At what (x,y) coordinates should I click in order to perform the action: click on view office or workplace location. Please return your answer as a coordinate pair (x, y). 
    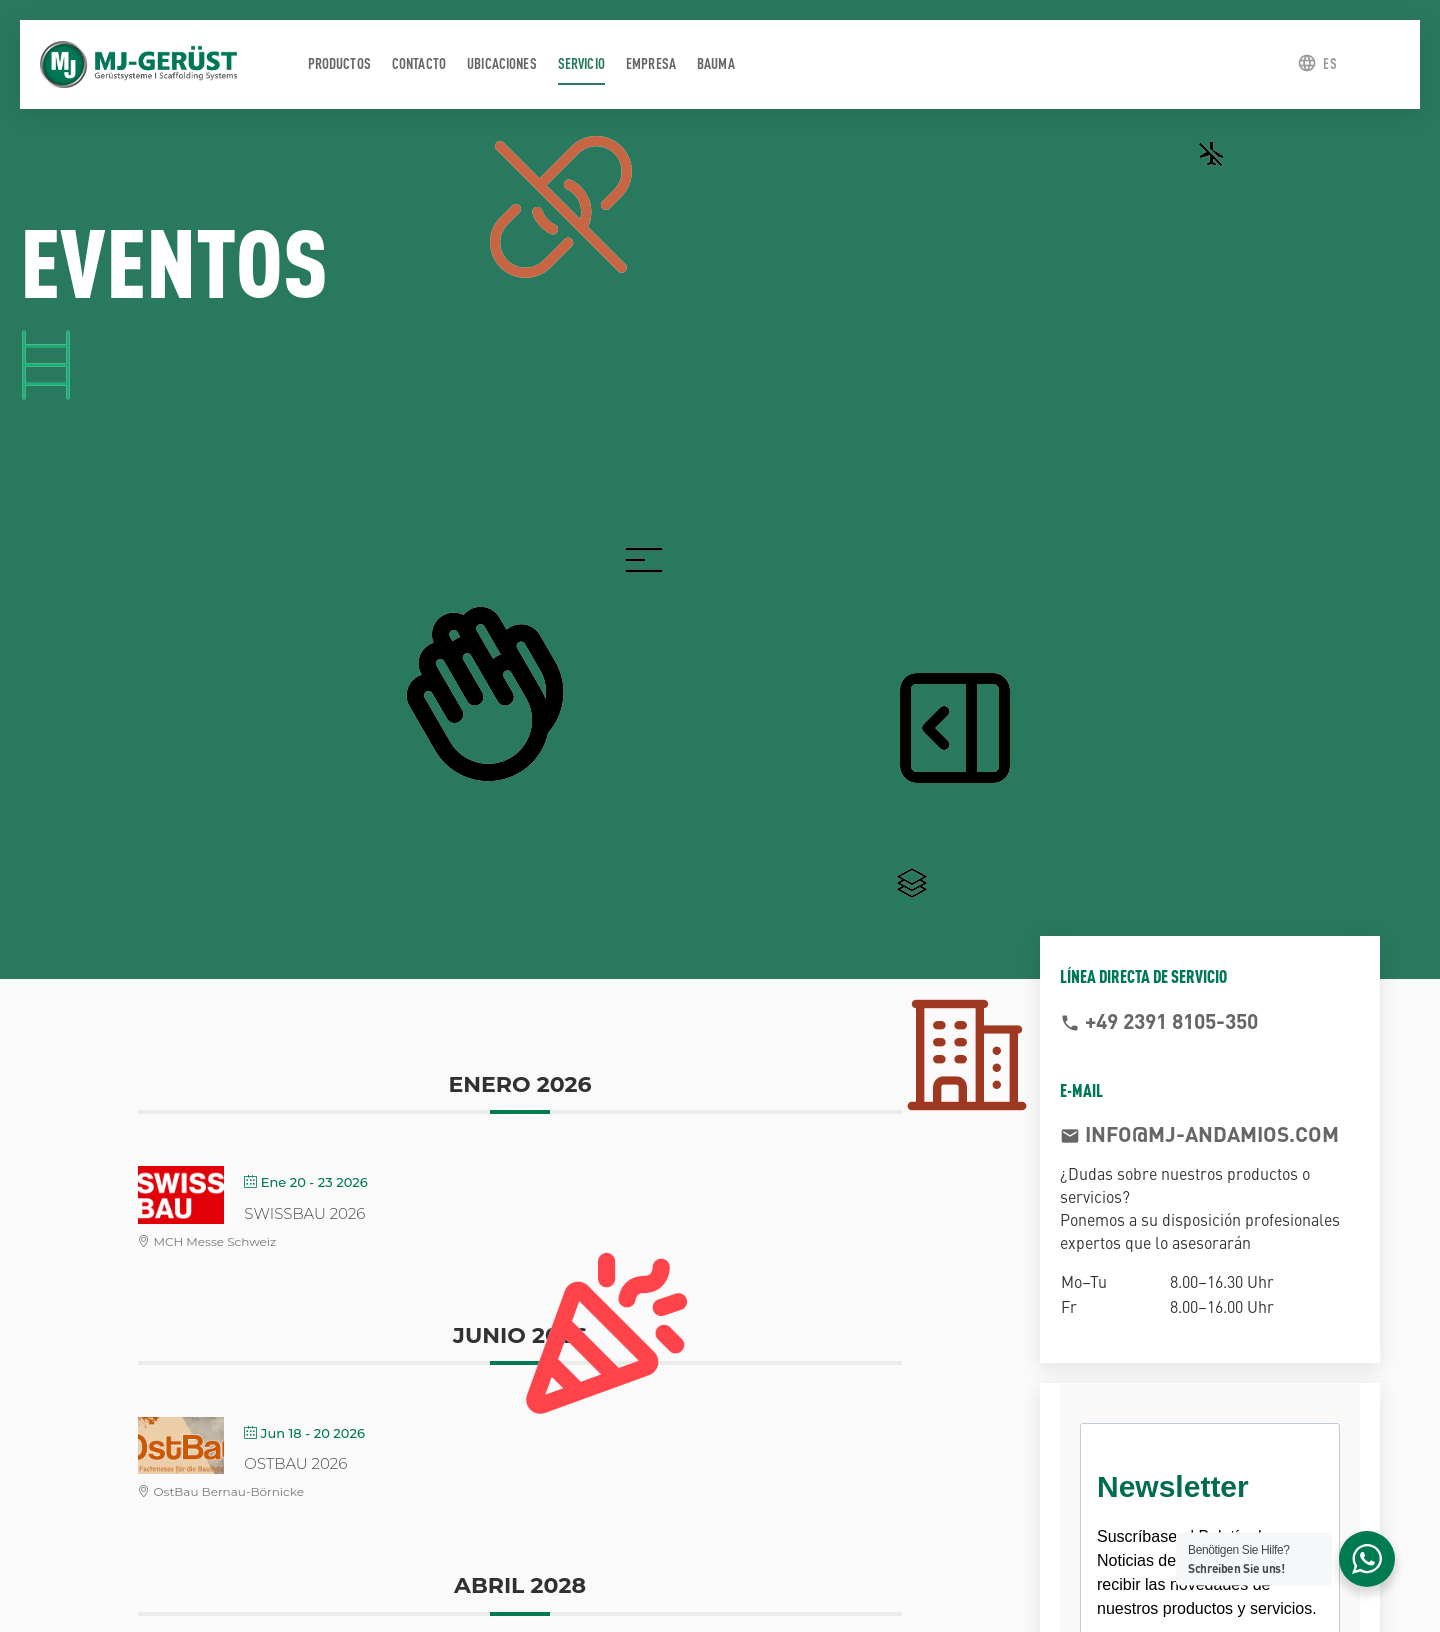
    Looking at the image, I should click on (967, 1055).